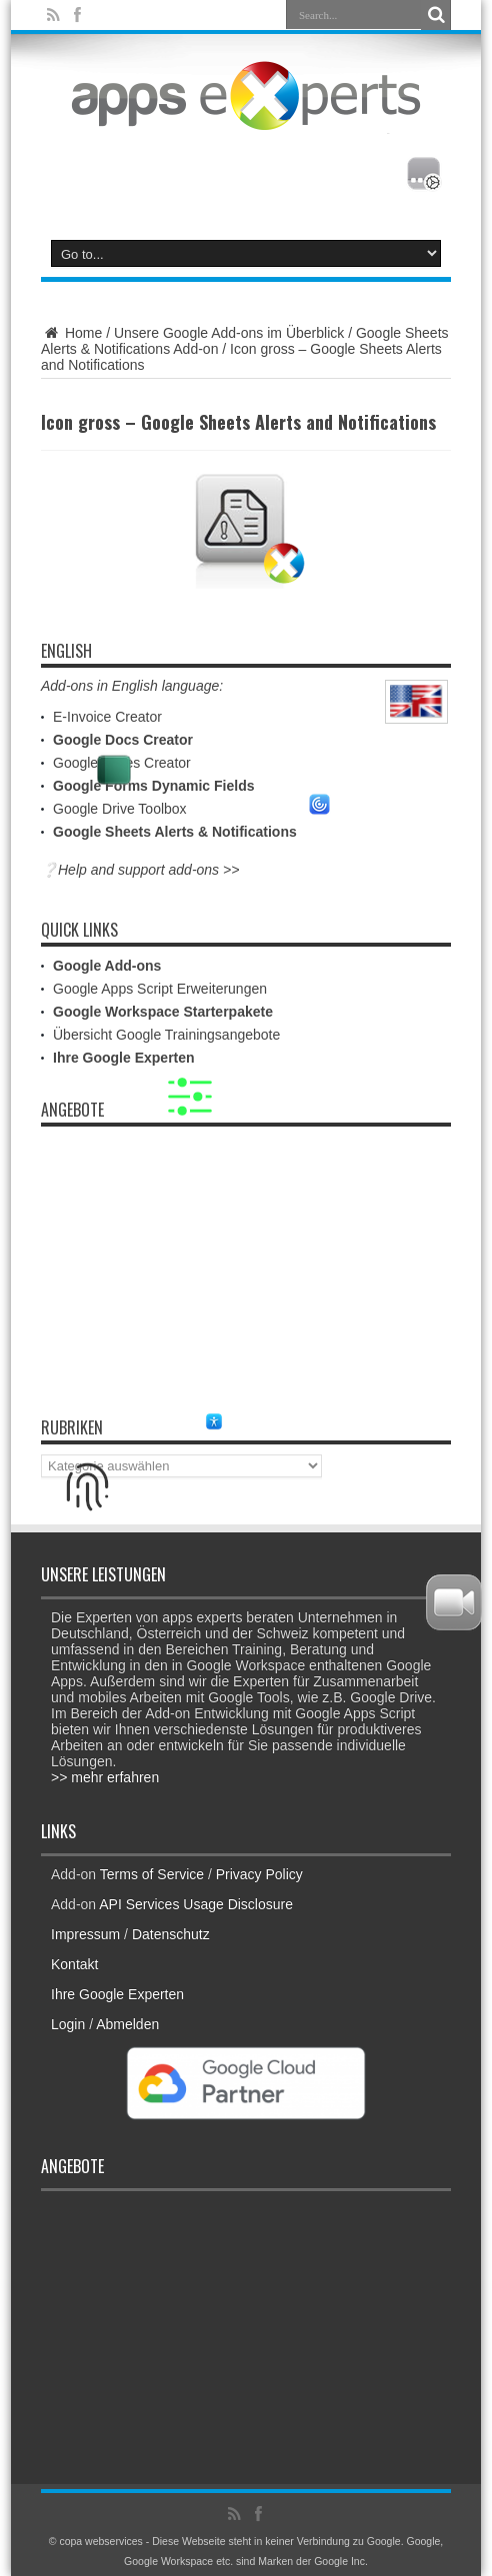 This screenshot has width=492, height=2576. What do you see at coordinates (87, 1486) in the screenshot?
I see `authenticate with fingerprint` at bounding box center [87, 1486].